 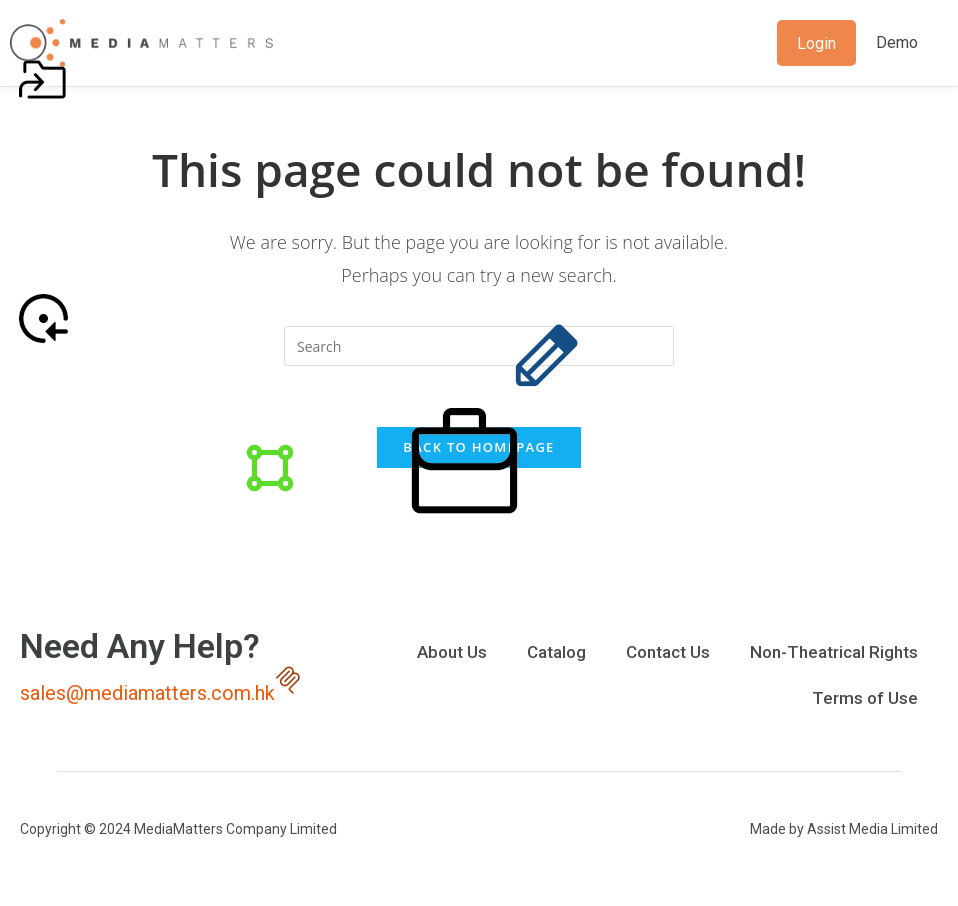 I want to click on access a linked or shortcut folder, so click(x=44, y=79).